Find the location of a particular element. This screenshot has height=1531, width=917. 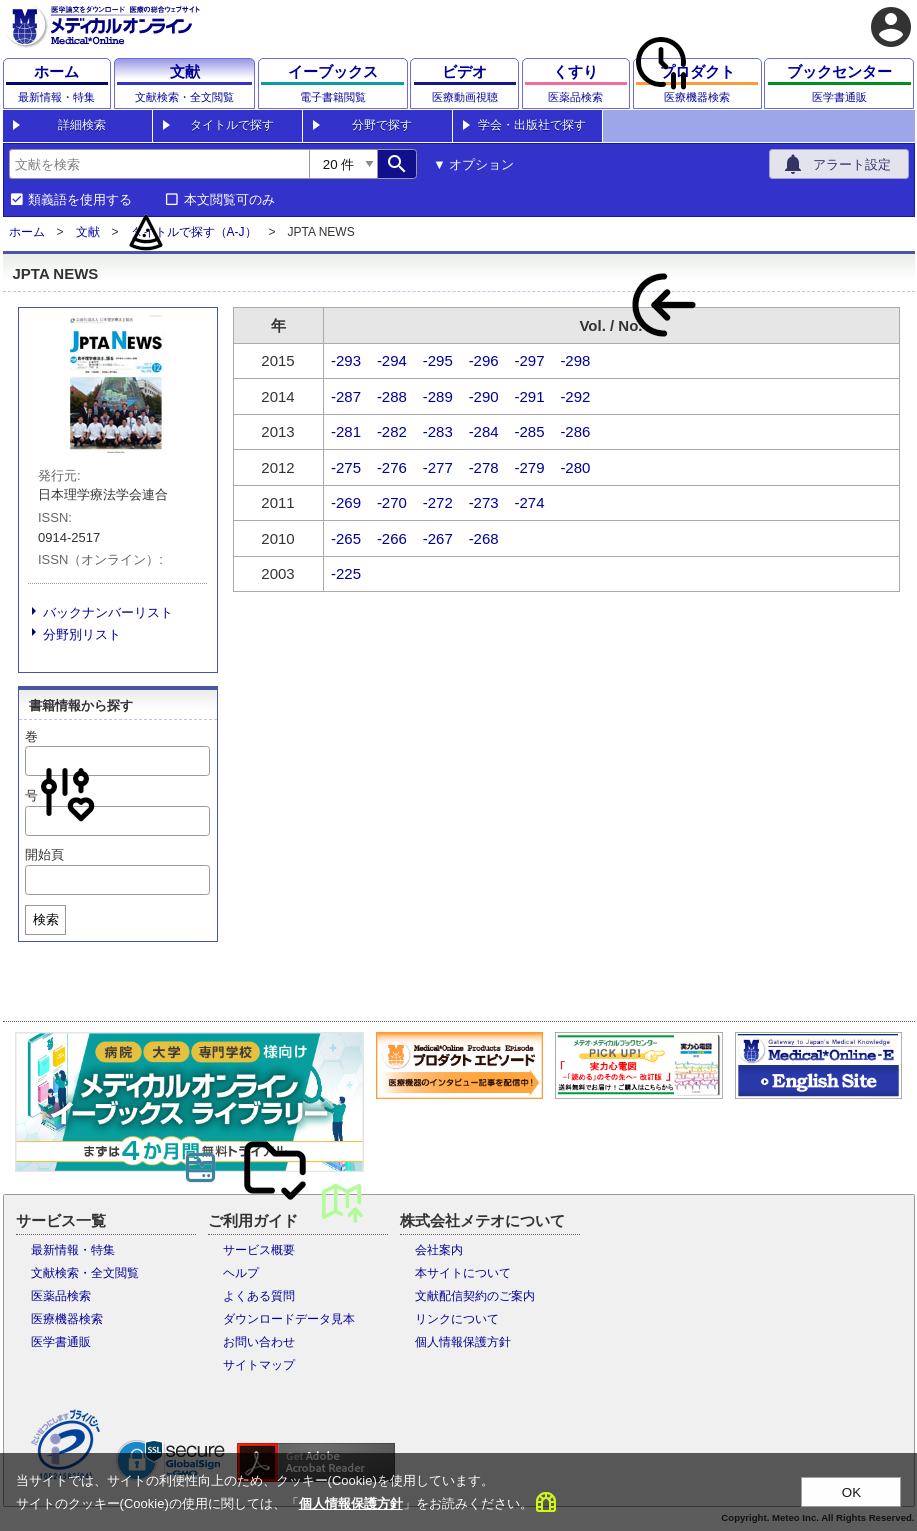

pause a timer or countdown is located at coordinates (661, 62).